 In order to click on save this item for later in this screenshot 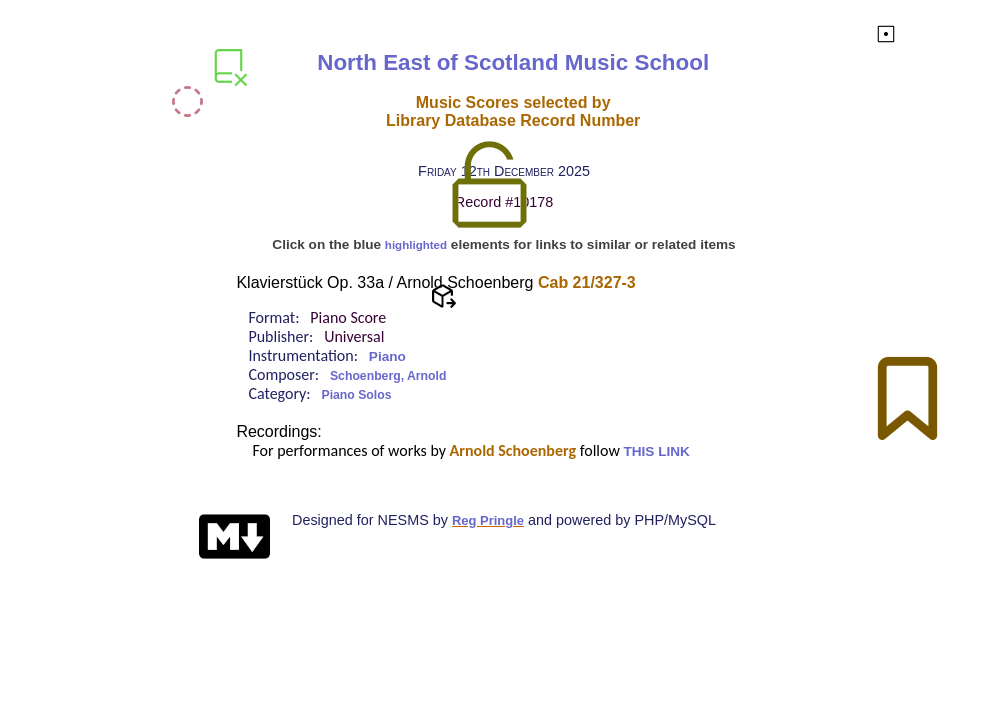, I will do `click(907, 398)`.